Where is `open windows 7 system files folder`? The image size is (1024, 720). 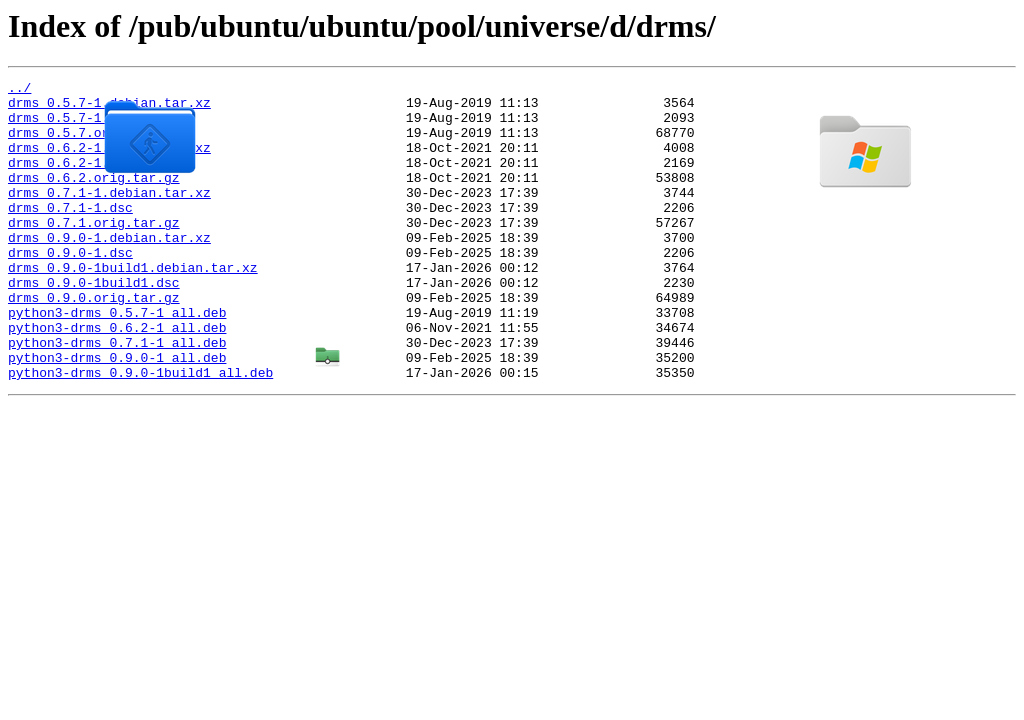
open windows 7 system files folder is located at coordinates (865, 154).